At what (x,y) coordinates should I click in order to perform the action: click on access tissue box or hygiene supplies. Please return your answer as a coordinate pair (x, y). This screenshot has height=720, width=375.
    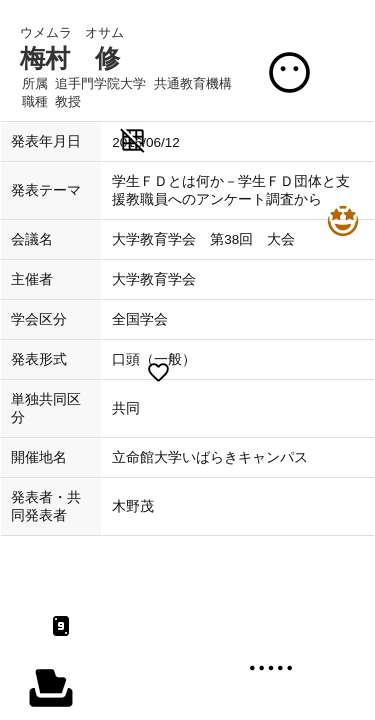
    Looking at the image, I should click on (51, 688).